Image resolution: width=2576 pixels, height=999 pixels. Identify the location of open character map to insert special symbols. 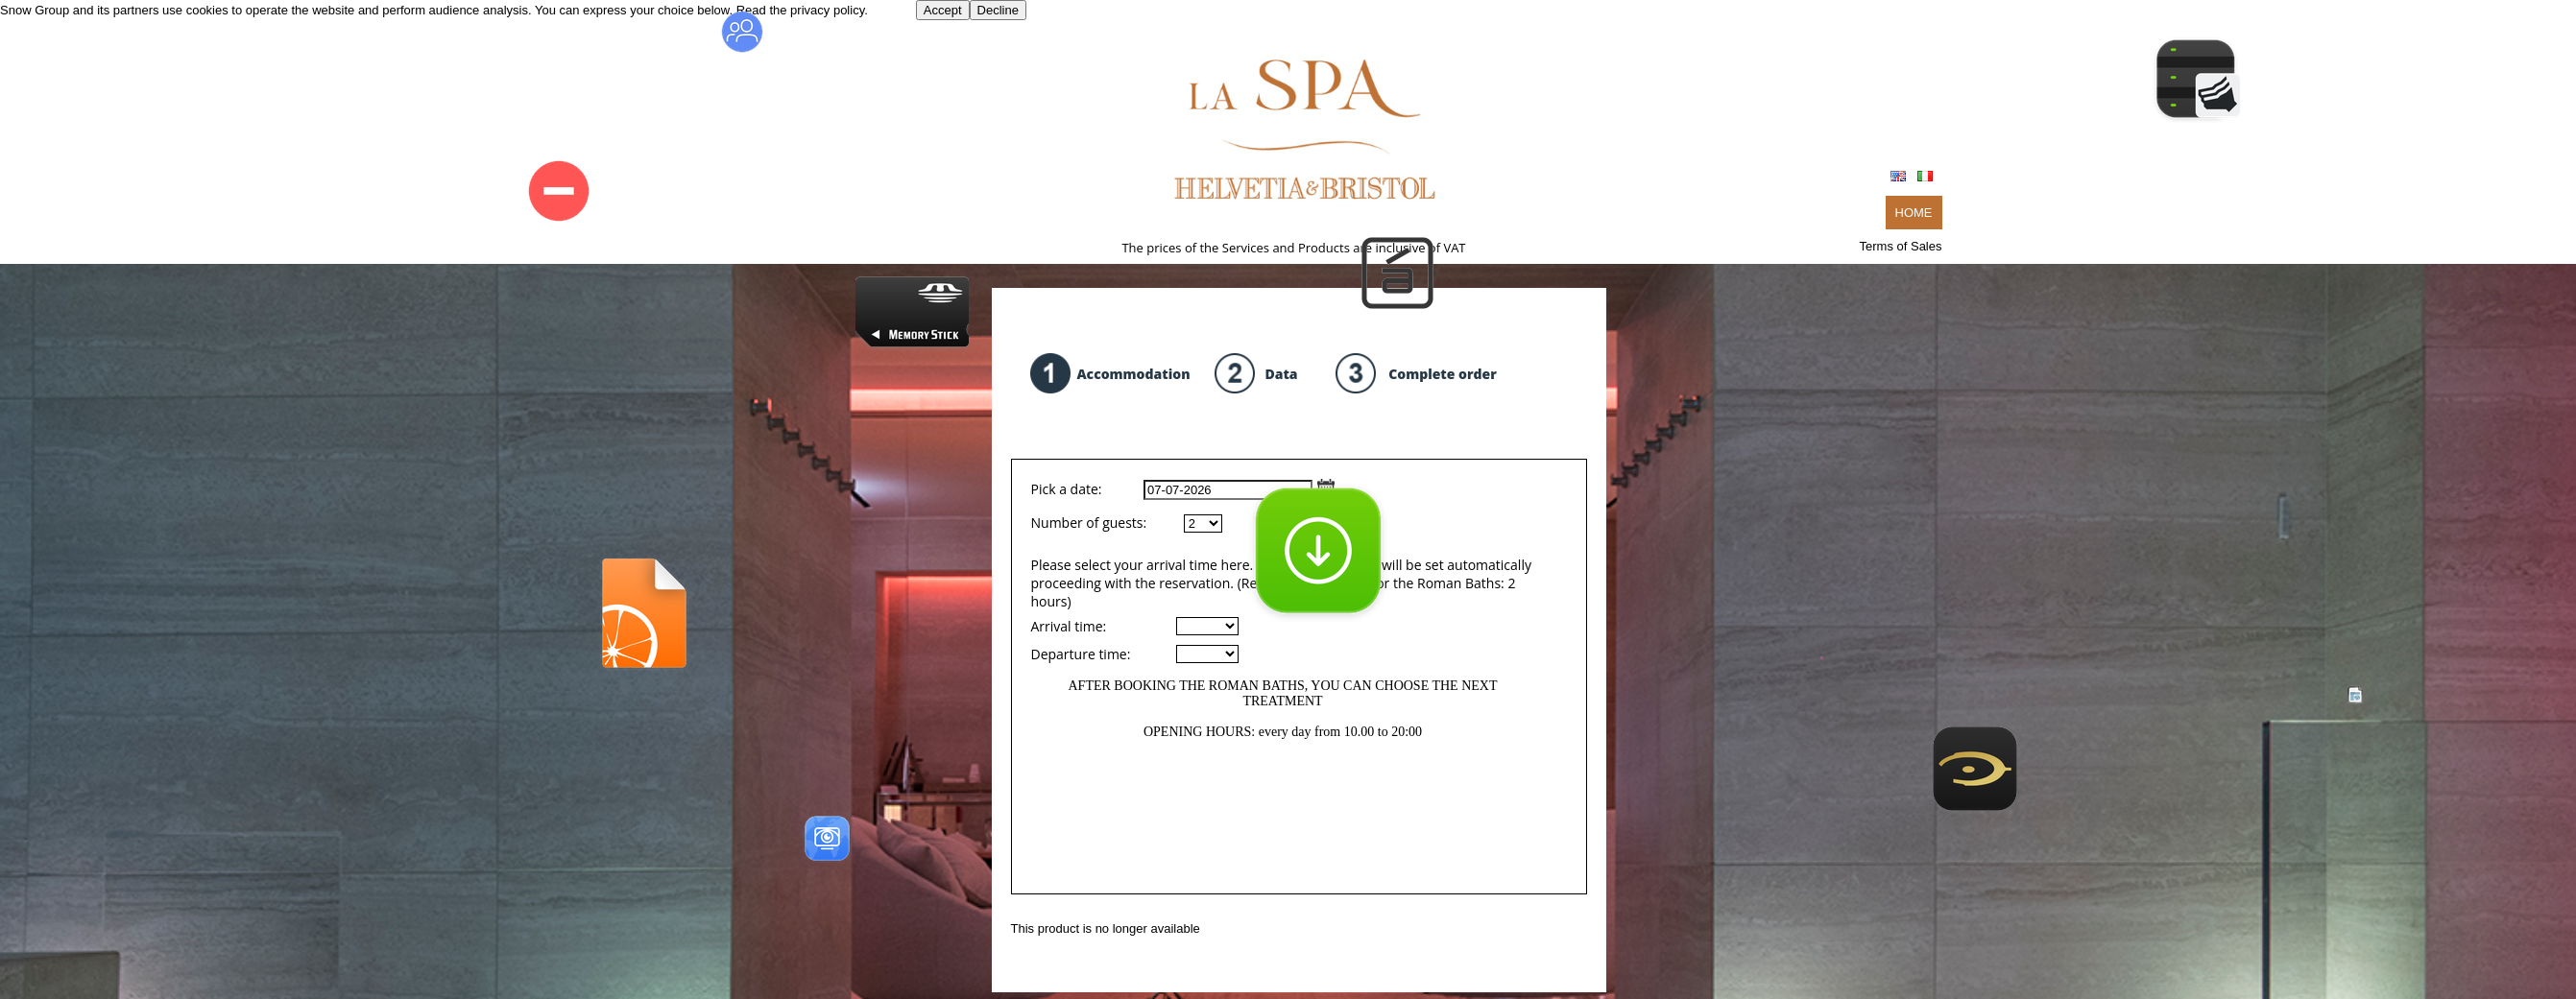
(1397, 273).